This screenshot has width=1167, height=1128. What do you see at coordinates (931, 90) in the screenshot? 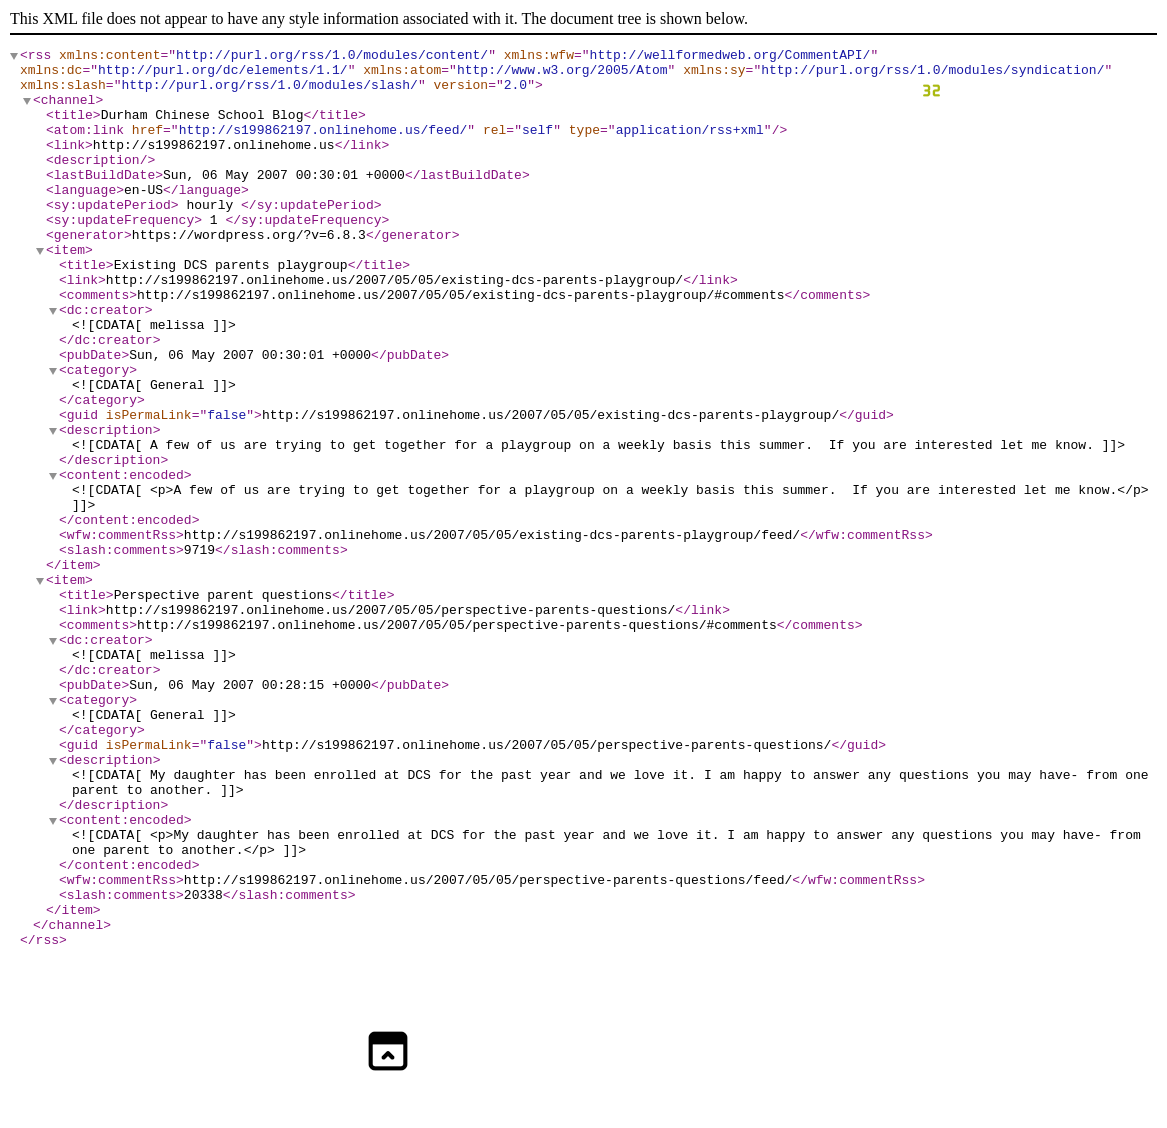
I see `indicates item number or position 32 in a list` at bounding box center [931, 90].